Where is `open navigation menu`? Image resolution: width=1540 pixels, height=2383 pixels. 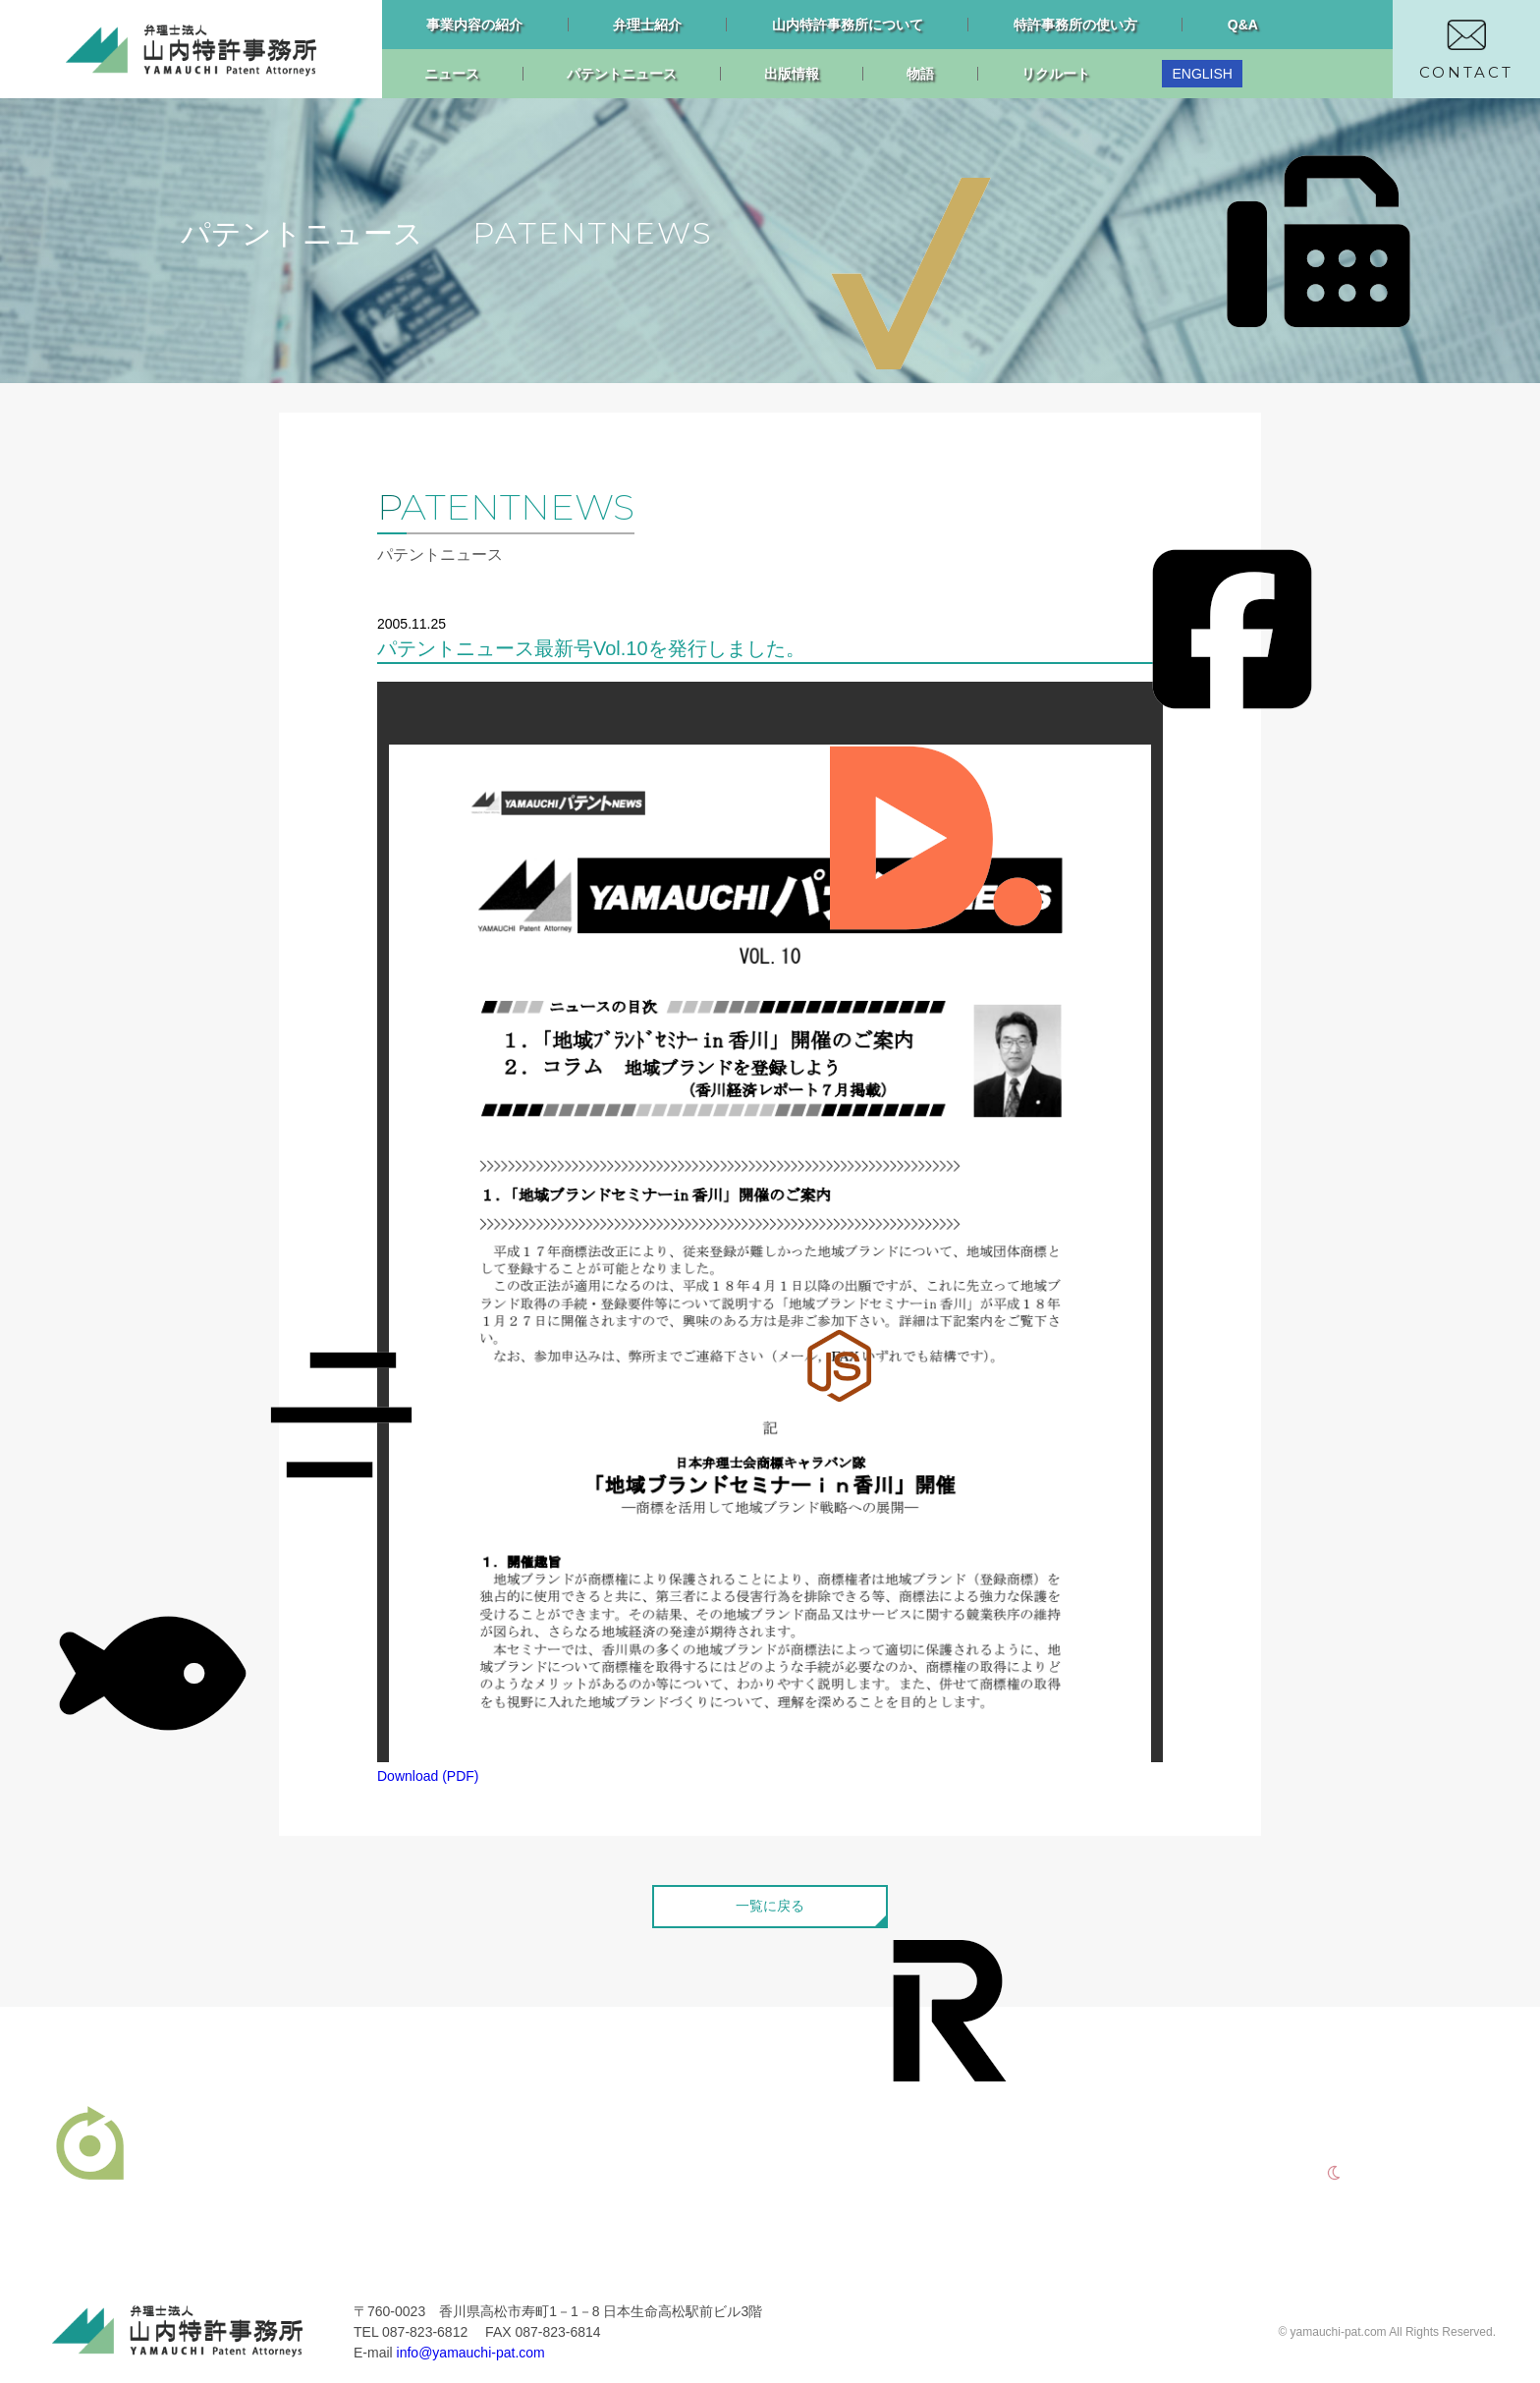 open navigation menu is located at coordinates (341, 1414).